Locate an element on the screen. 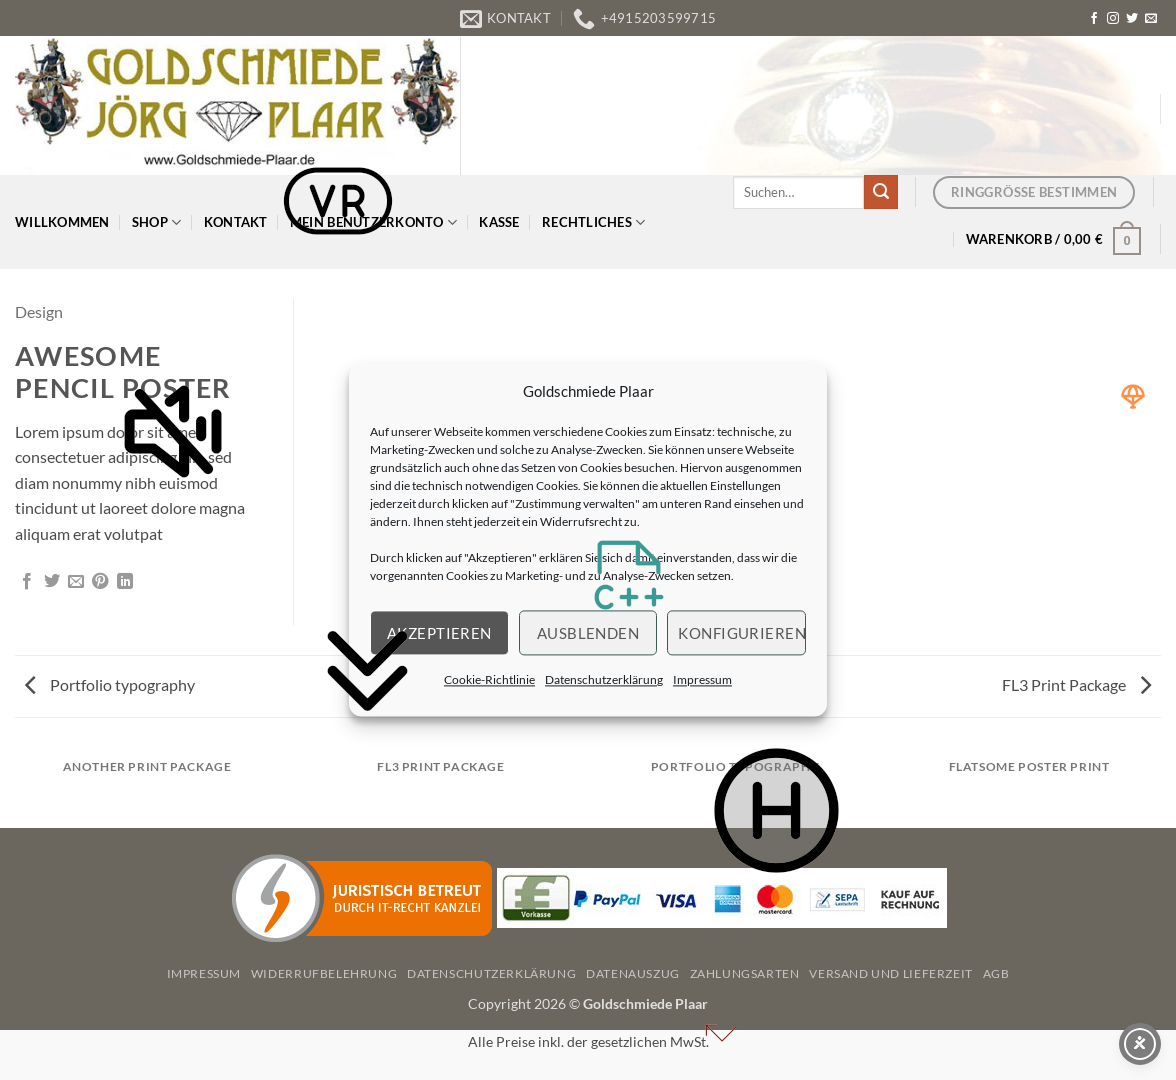 The width and height of the screenshot is (1176, 1080). go back to previous step is located at coordinates (721, 1032).